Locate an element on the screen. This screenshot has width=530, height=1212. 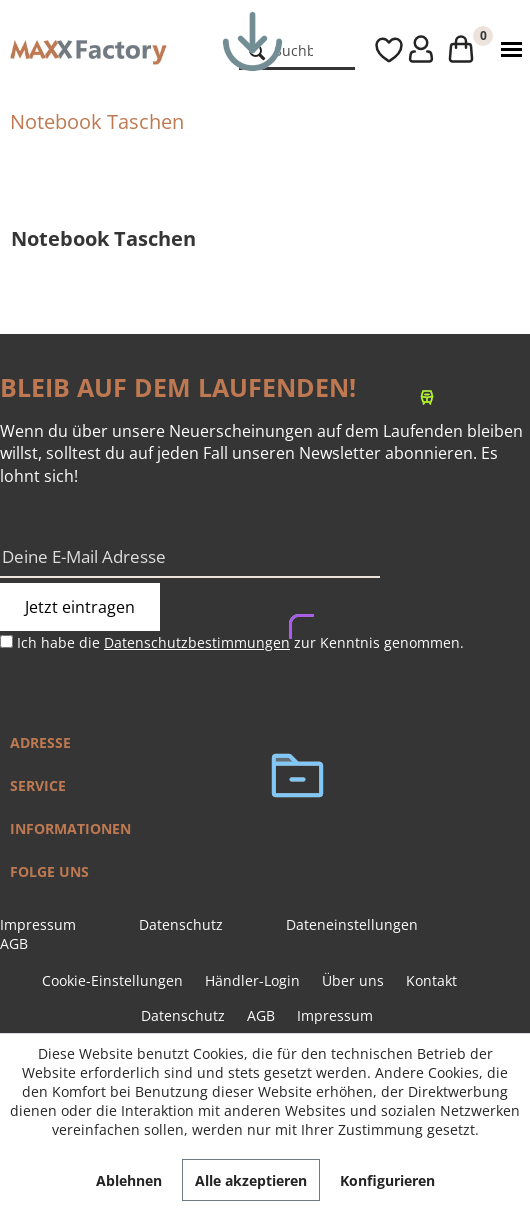
access regional train schedules is located at coordinates (427, 397).